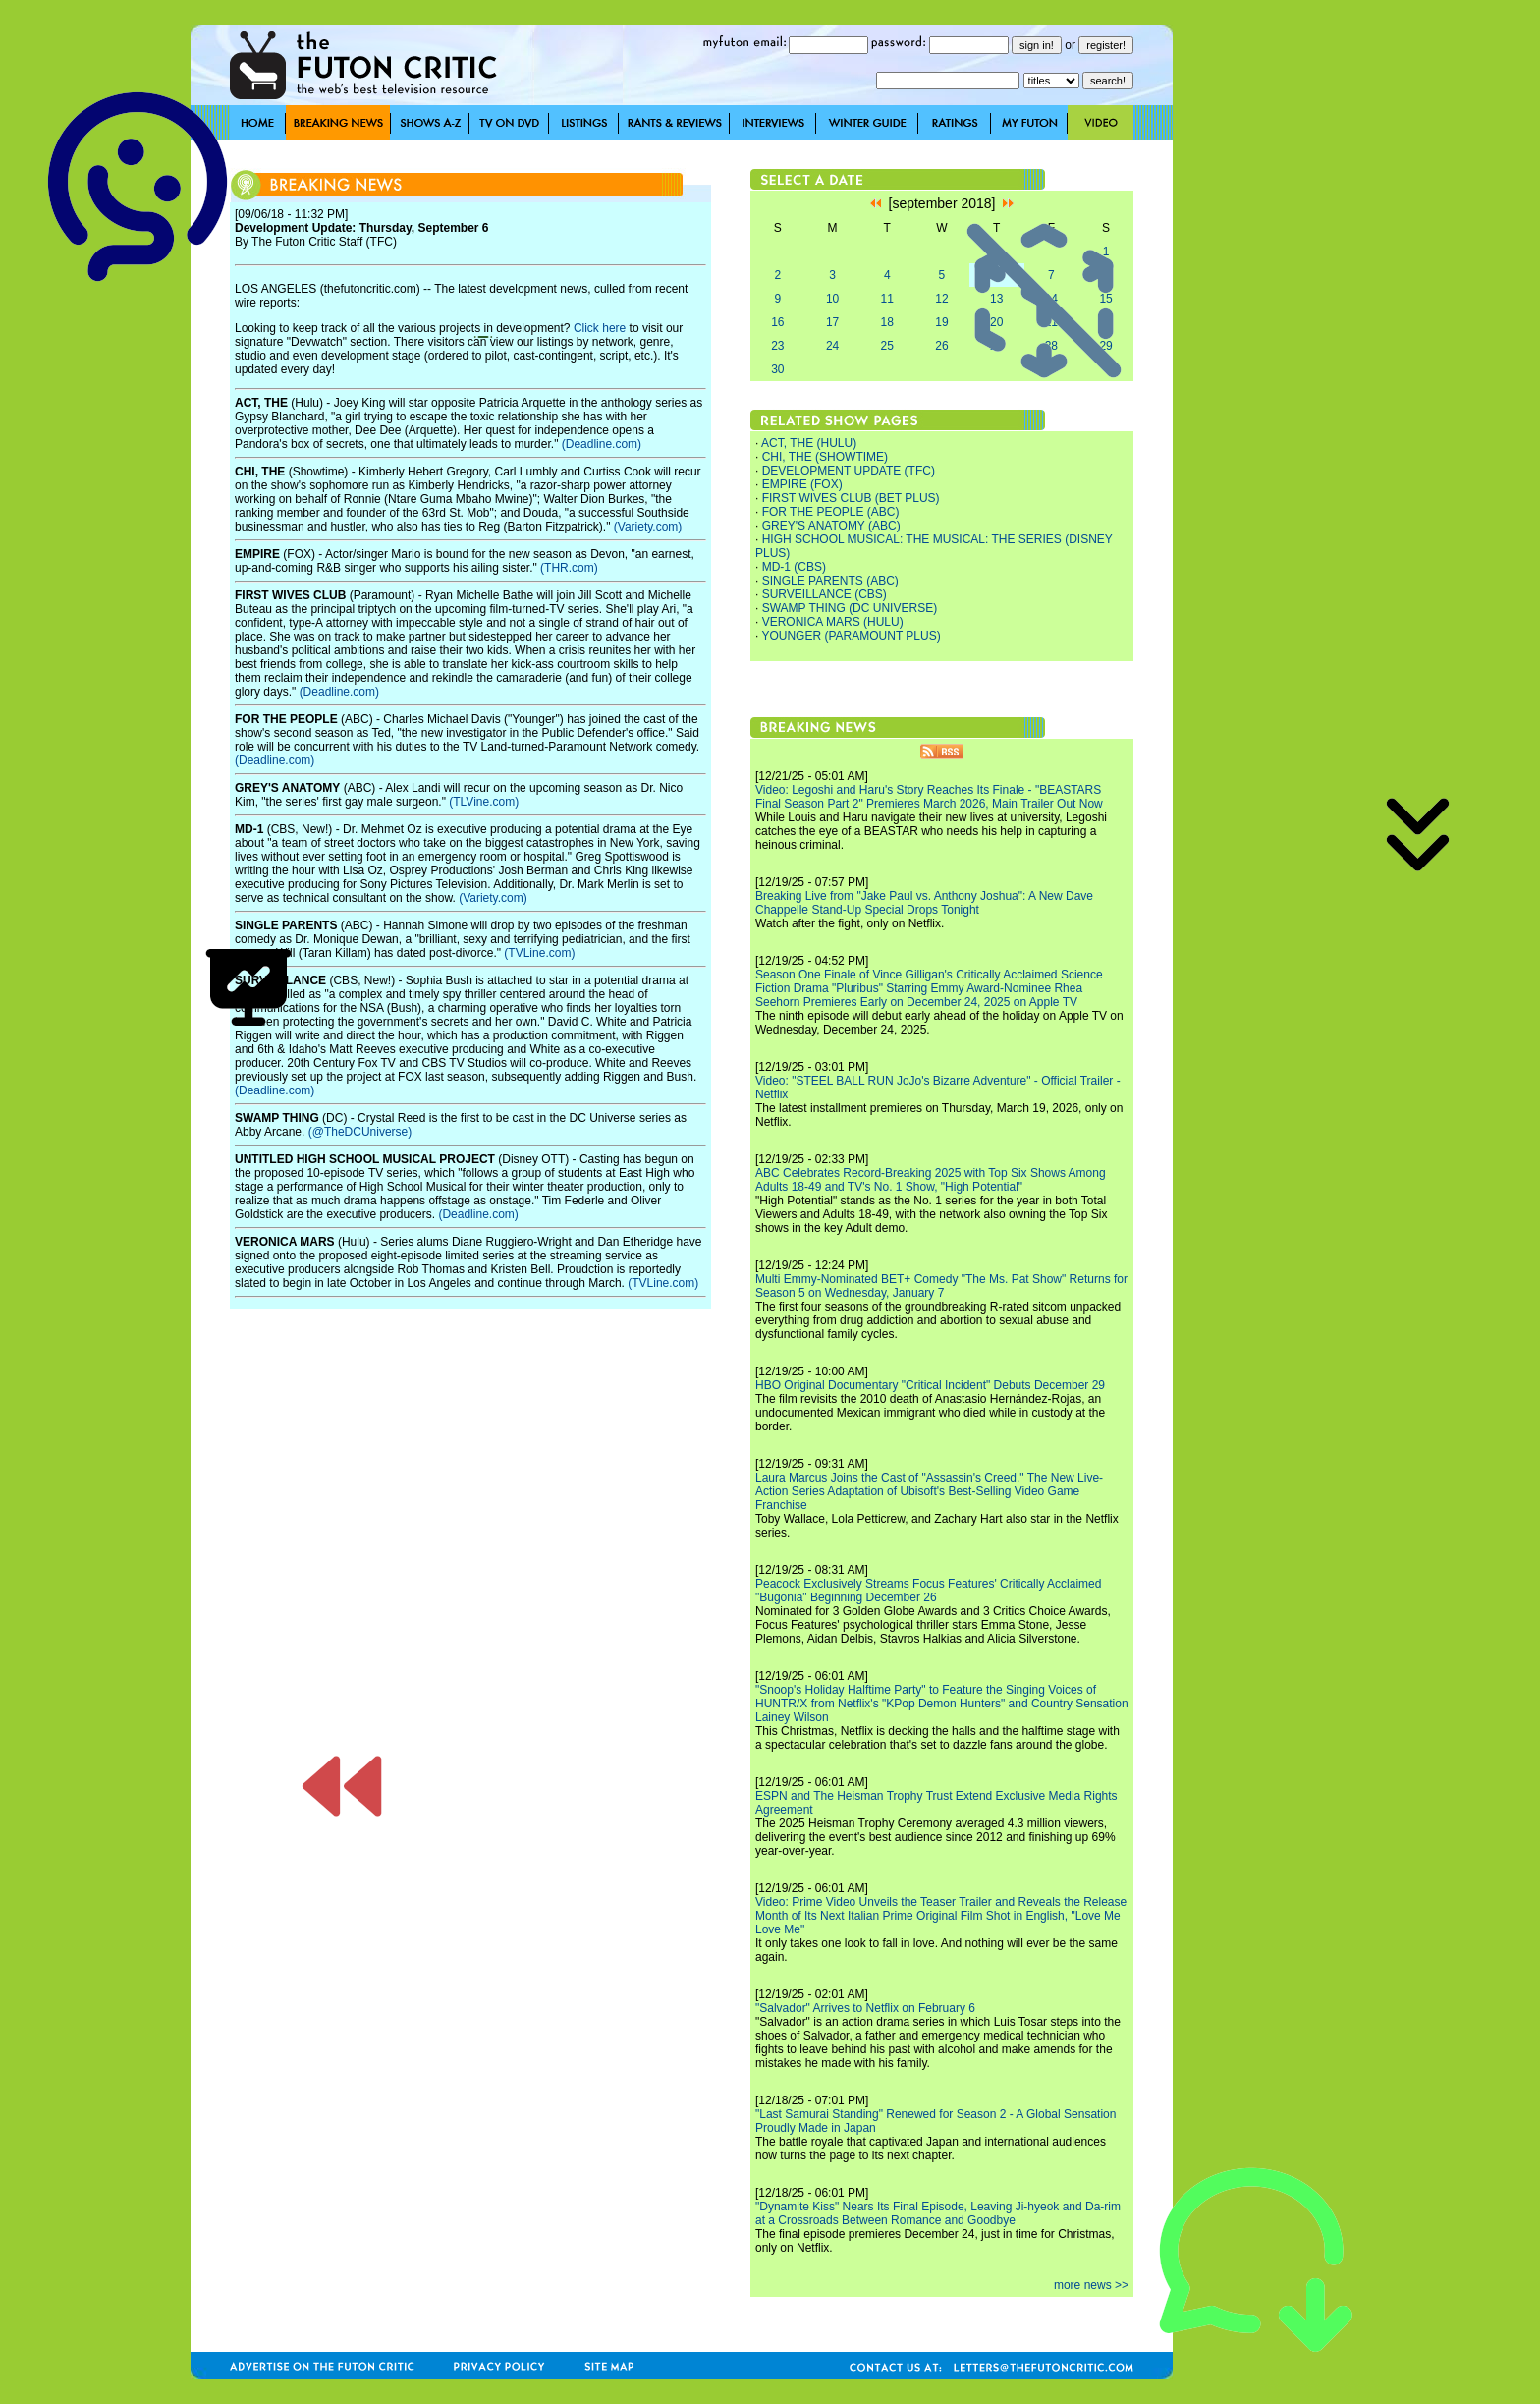 The width and height of the screenshot is (1540, 2404). What do you see at coordinates (248, 987) in the screenshot?
I see `start a presentation or slideshow` at bounding box center [248, 987].